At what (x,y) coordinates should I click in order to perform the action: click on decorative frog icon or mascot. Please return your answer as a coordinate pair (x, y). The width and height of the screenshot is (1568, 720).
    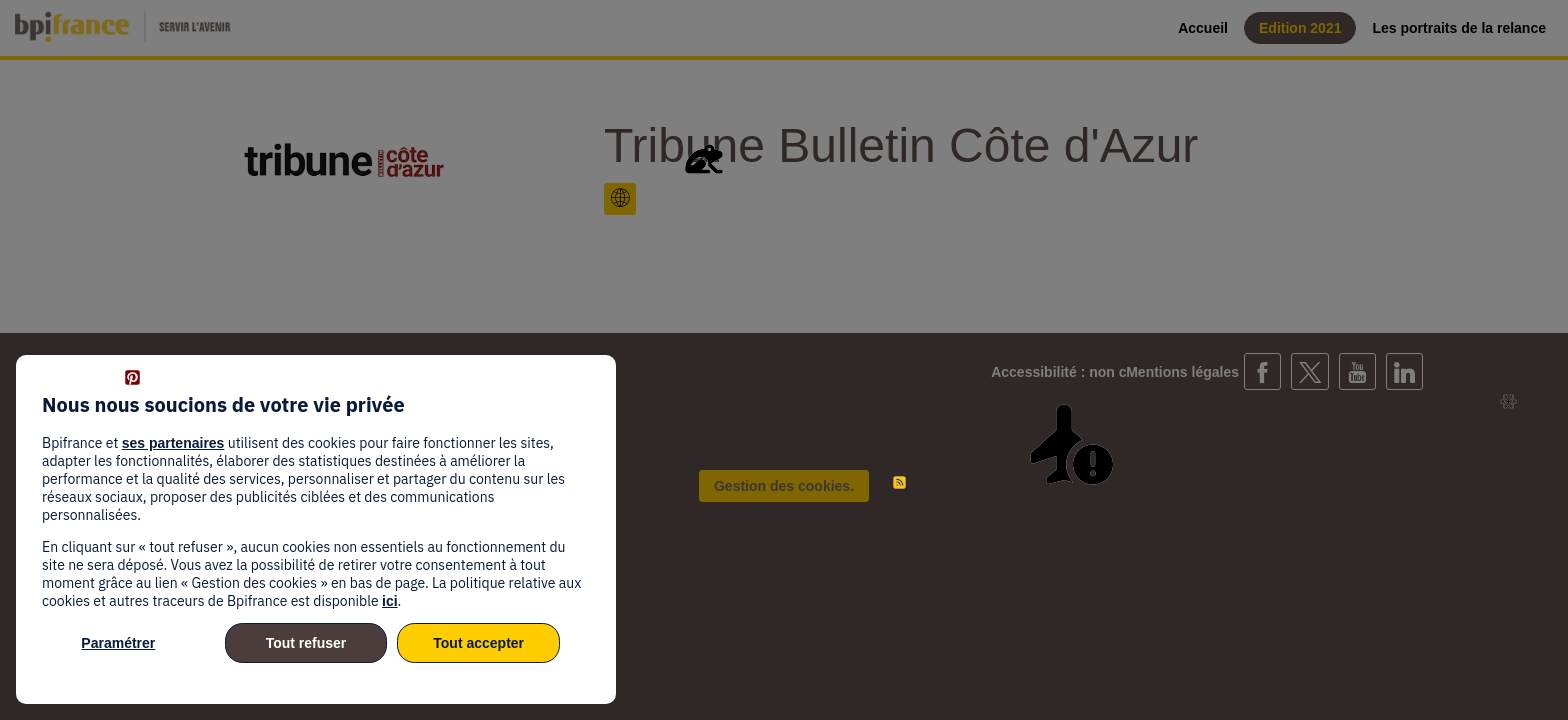
    Looking at the image, I should click on (704, 159).